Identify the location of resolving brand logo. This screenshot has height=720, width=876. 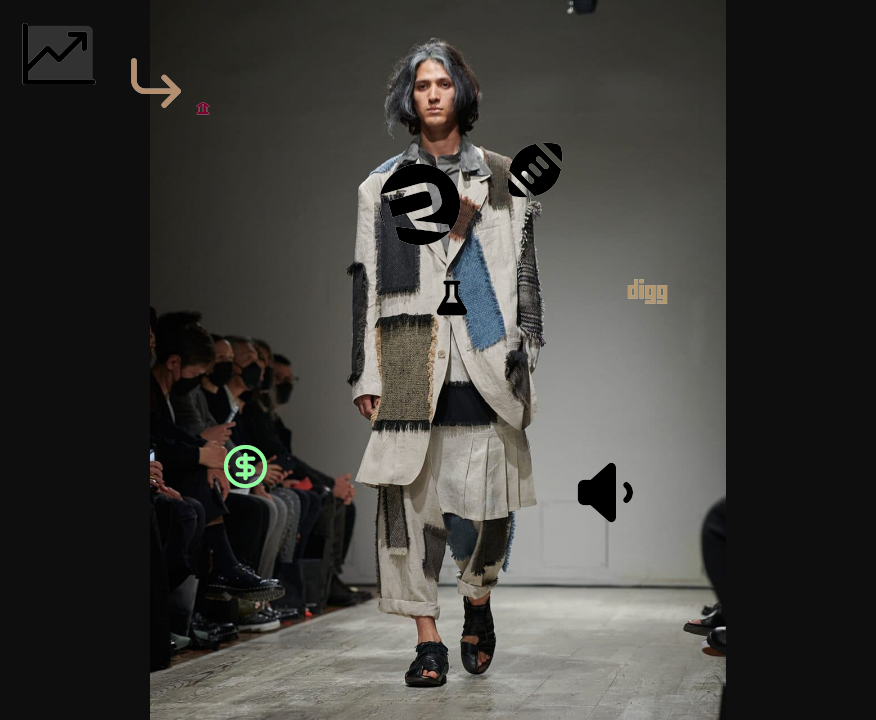
(419, 204).